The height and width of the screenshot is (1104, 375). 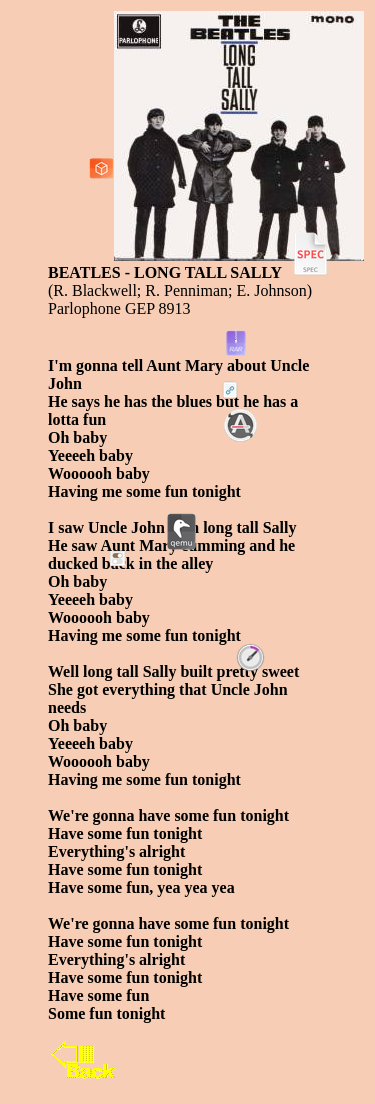 What do you see at coordinates (250, 657) in the screenshot?
I see `launch sysprof system profiler` at bounding box center [250, 657].